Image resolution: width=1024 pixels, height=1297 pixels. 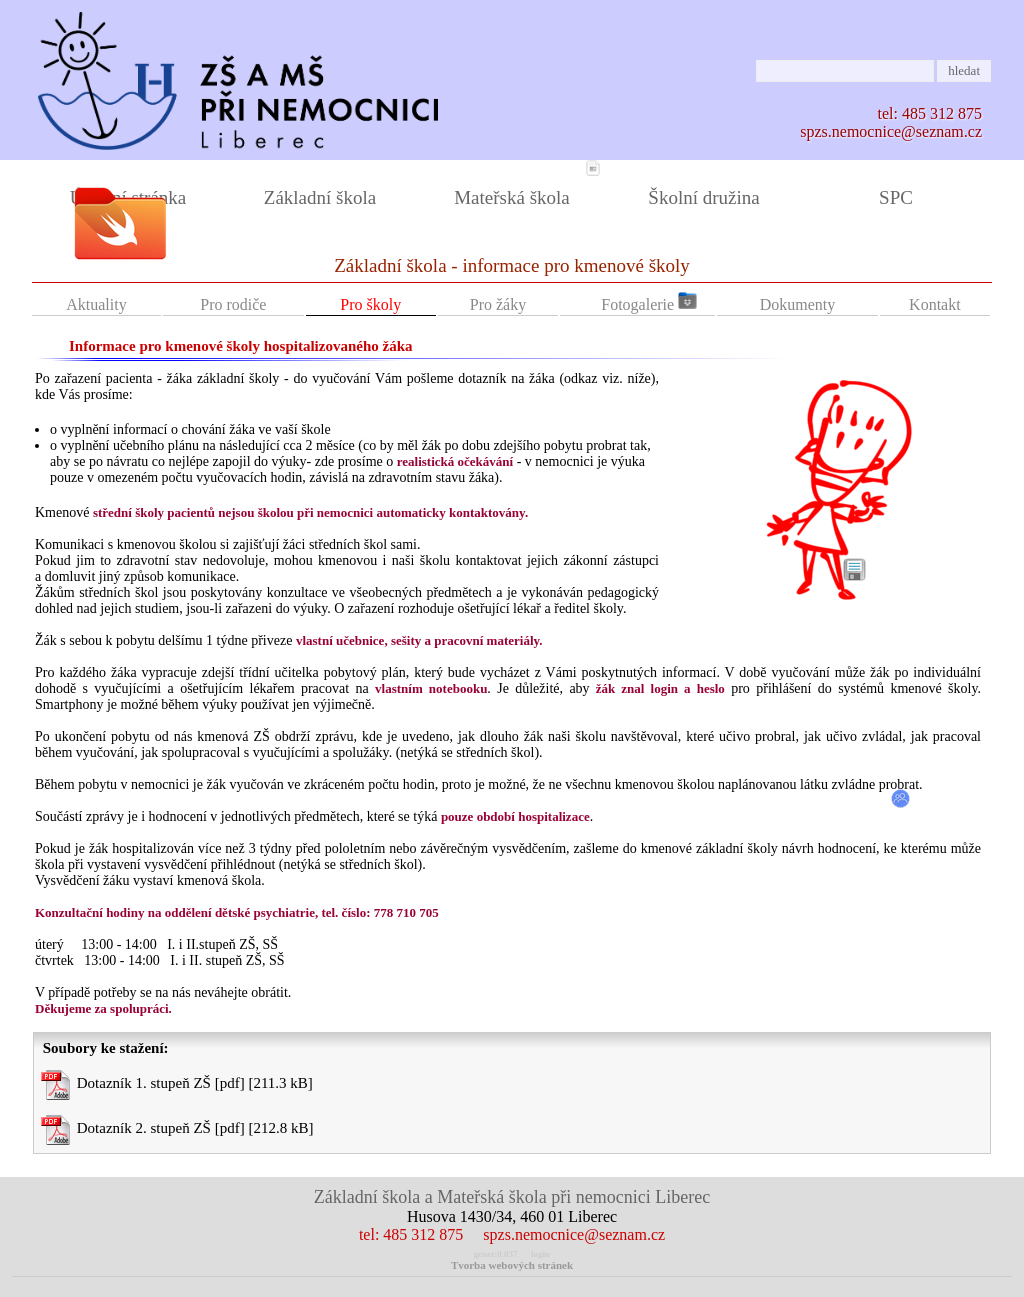 I want to click on save file to disk, so click(x=854, y=569).